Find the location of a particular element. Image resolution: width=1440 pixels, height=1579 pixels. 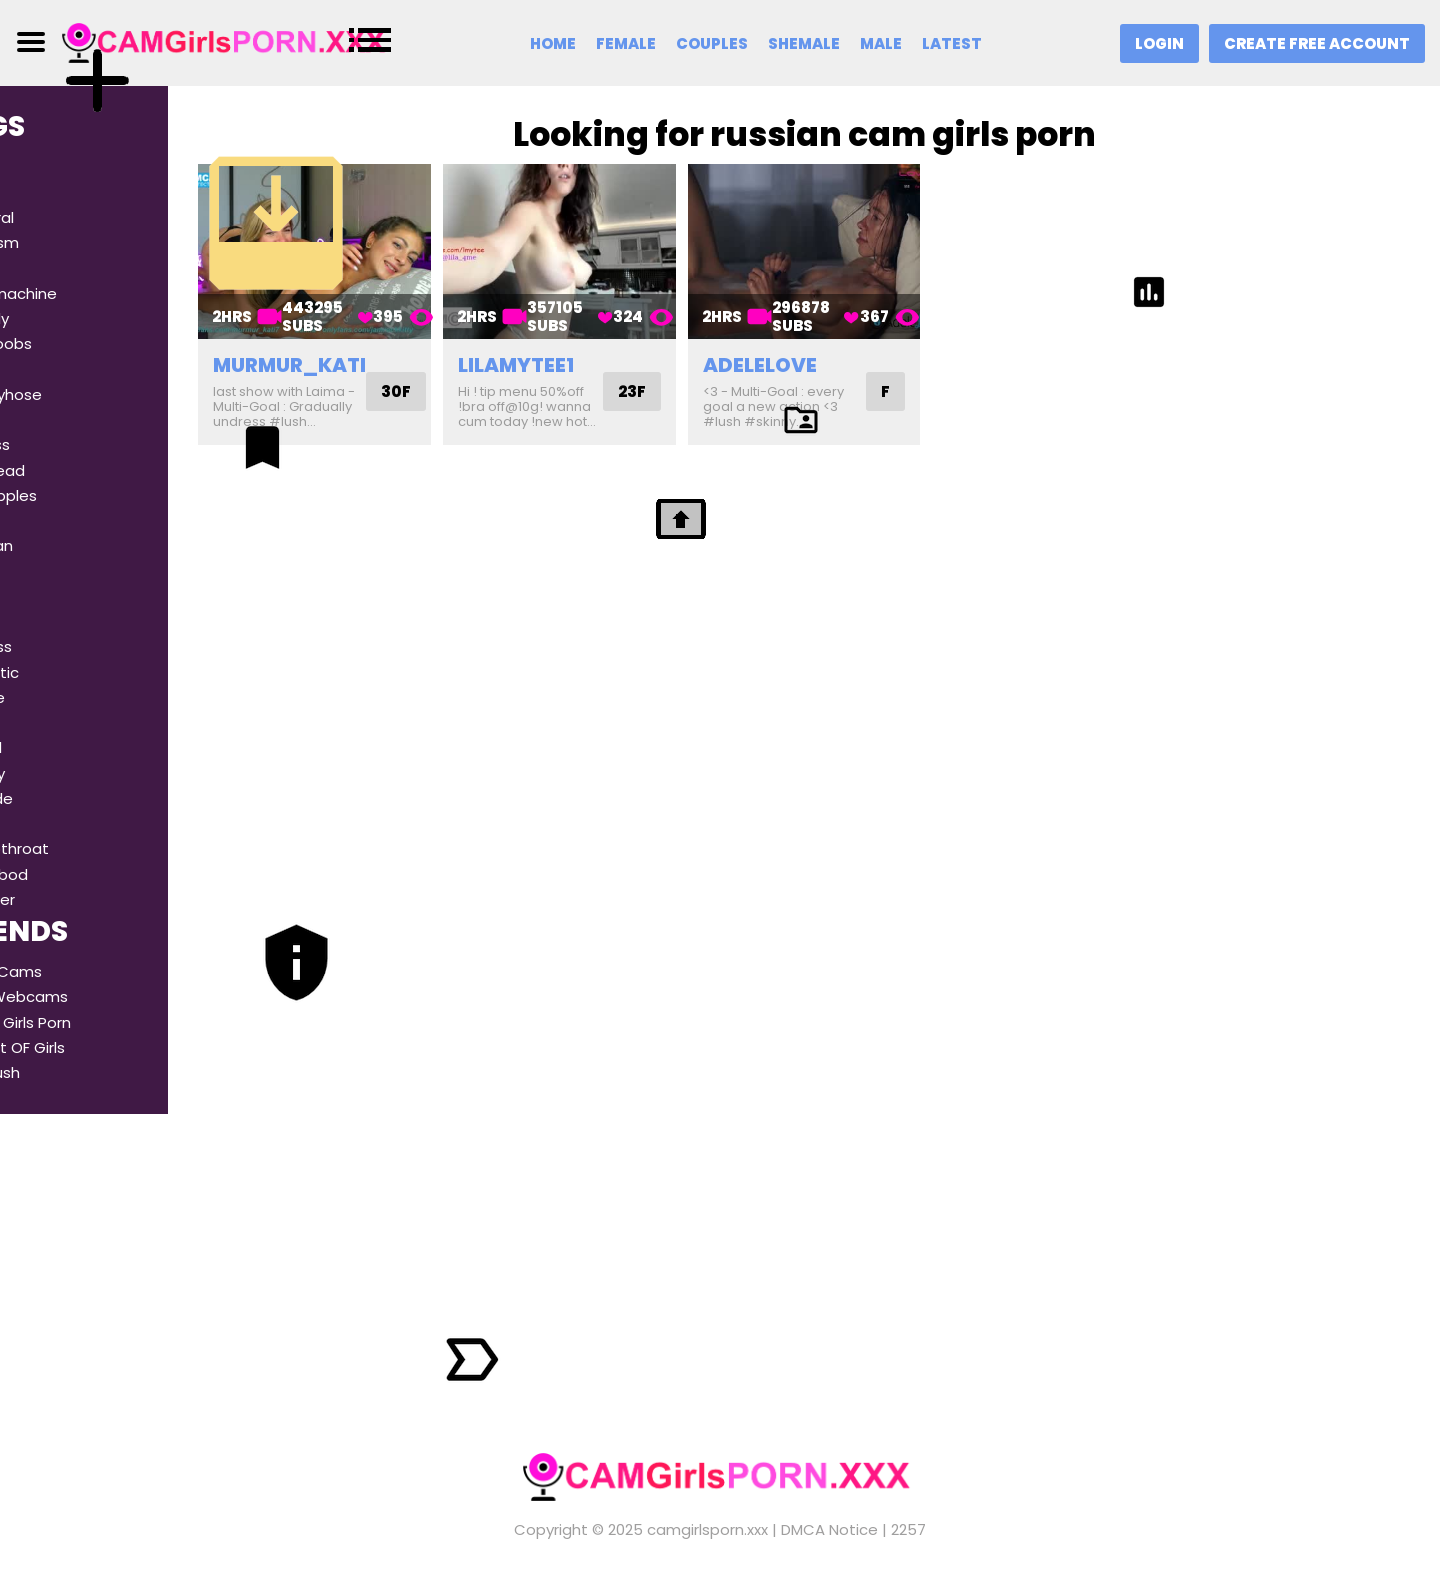

mark item as important is located at coordinates (471, 1359).